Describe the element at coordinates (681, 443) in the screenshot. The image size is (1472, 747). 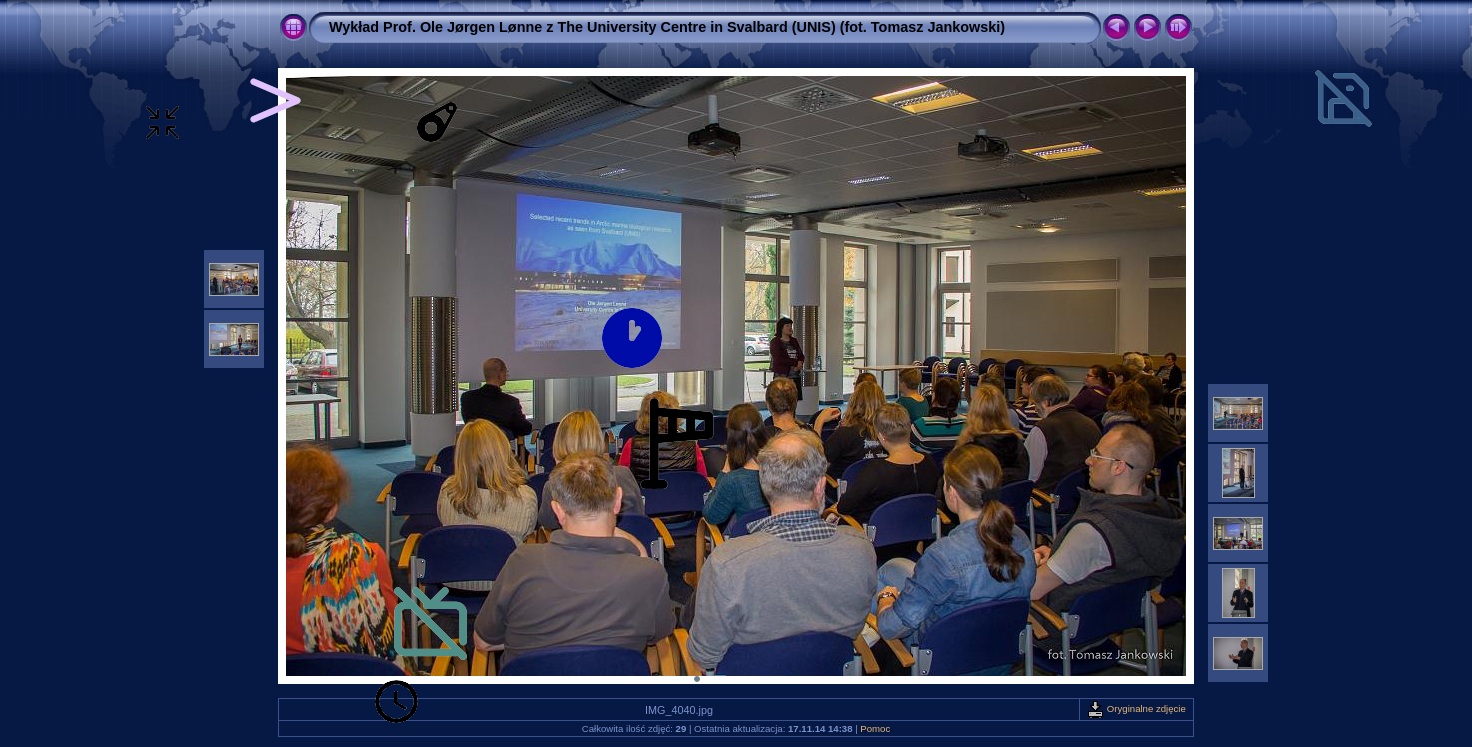
I see `view current wind conditions` at that location.